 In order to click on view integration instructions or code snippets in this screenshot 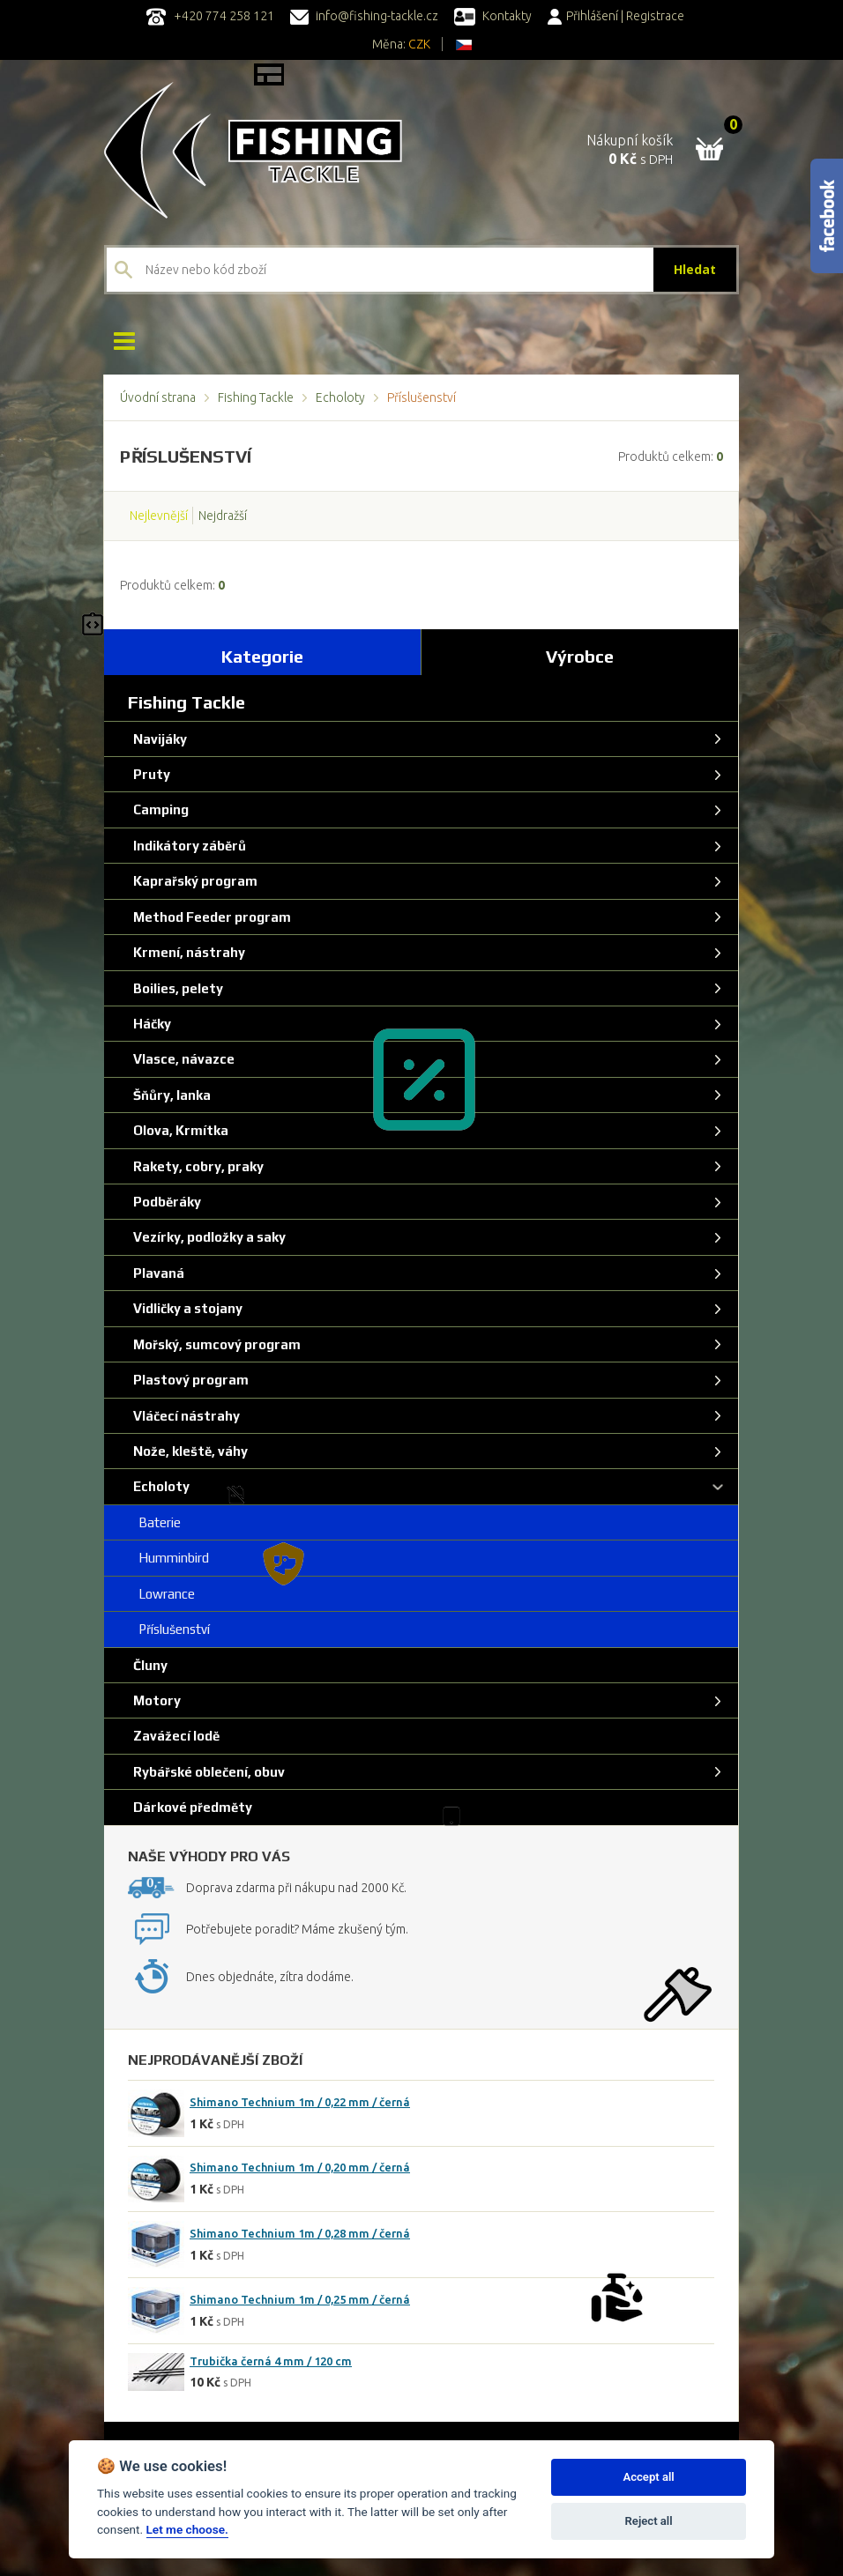, I will do `click(93, 625)`.